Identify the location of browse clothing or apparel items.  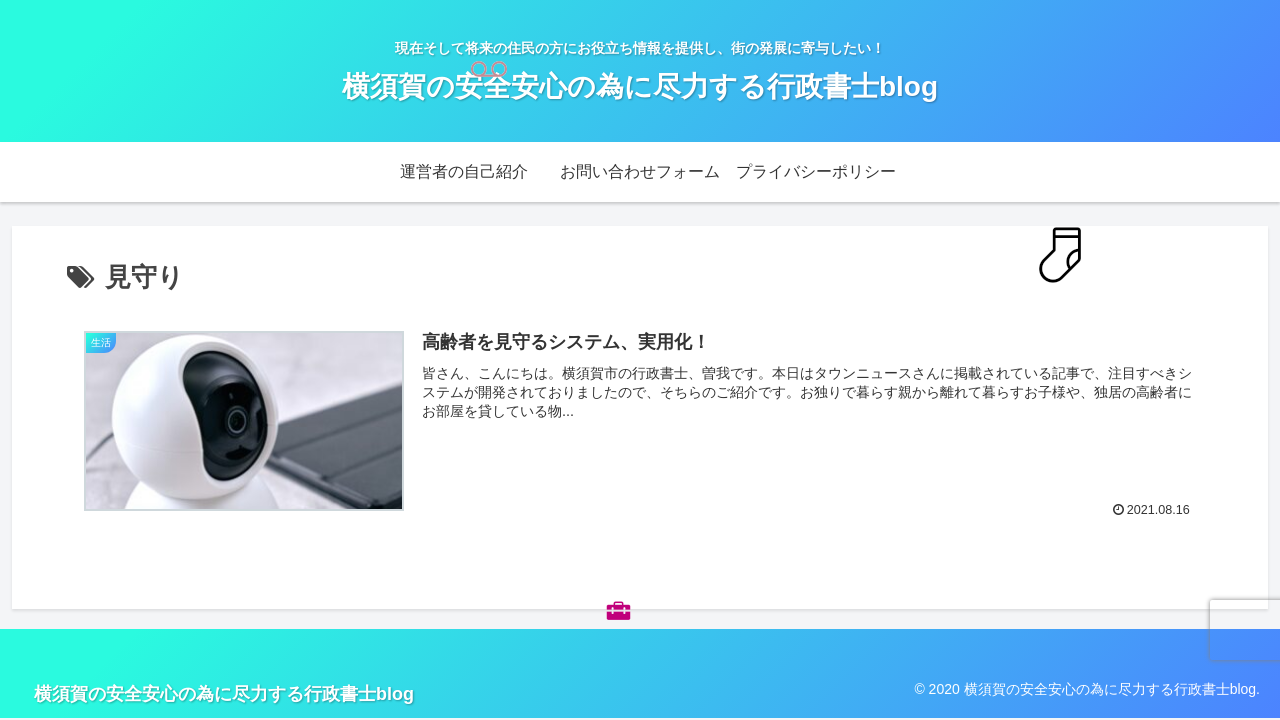
(1062, 254).